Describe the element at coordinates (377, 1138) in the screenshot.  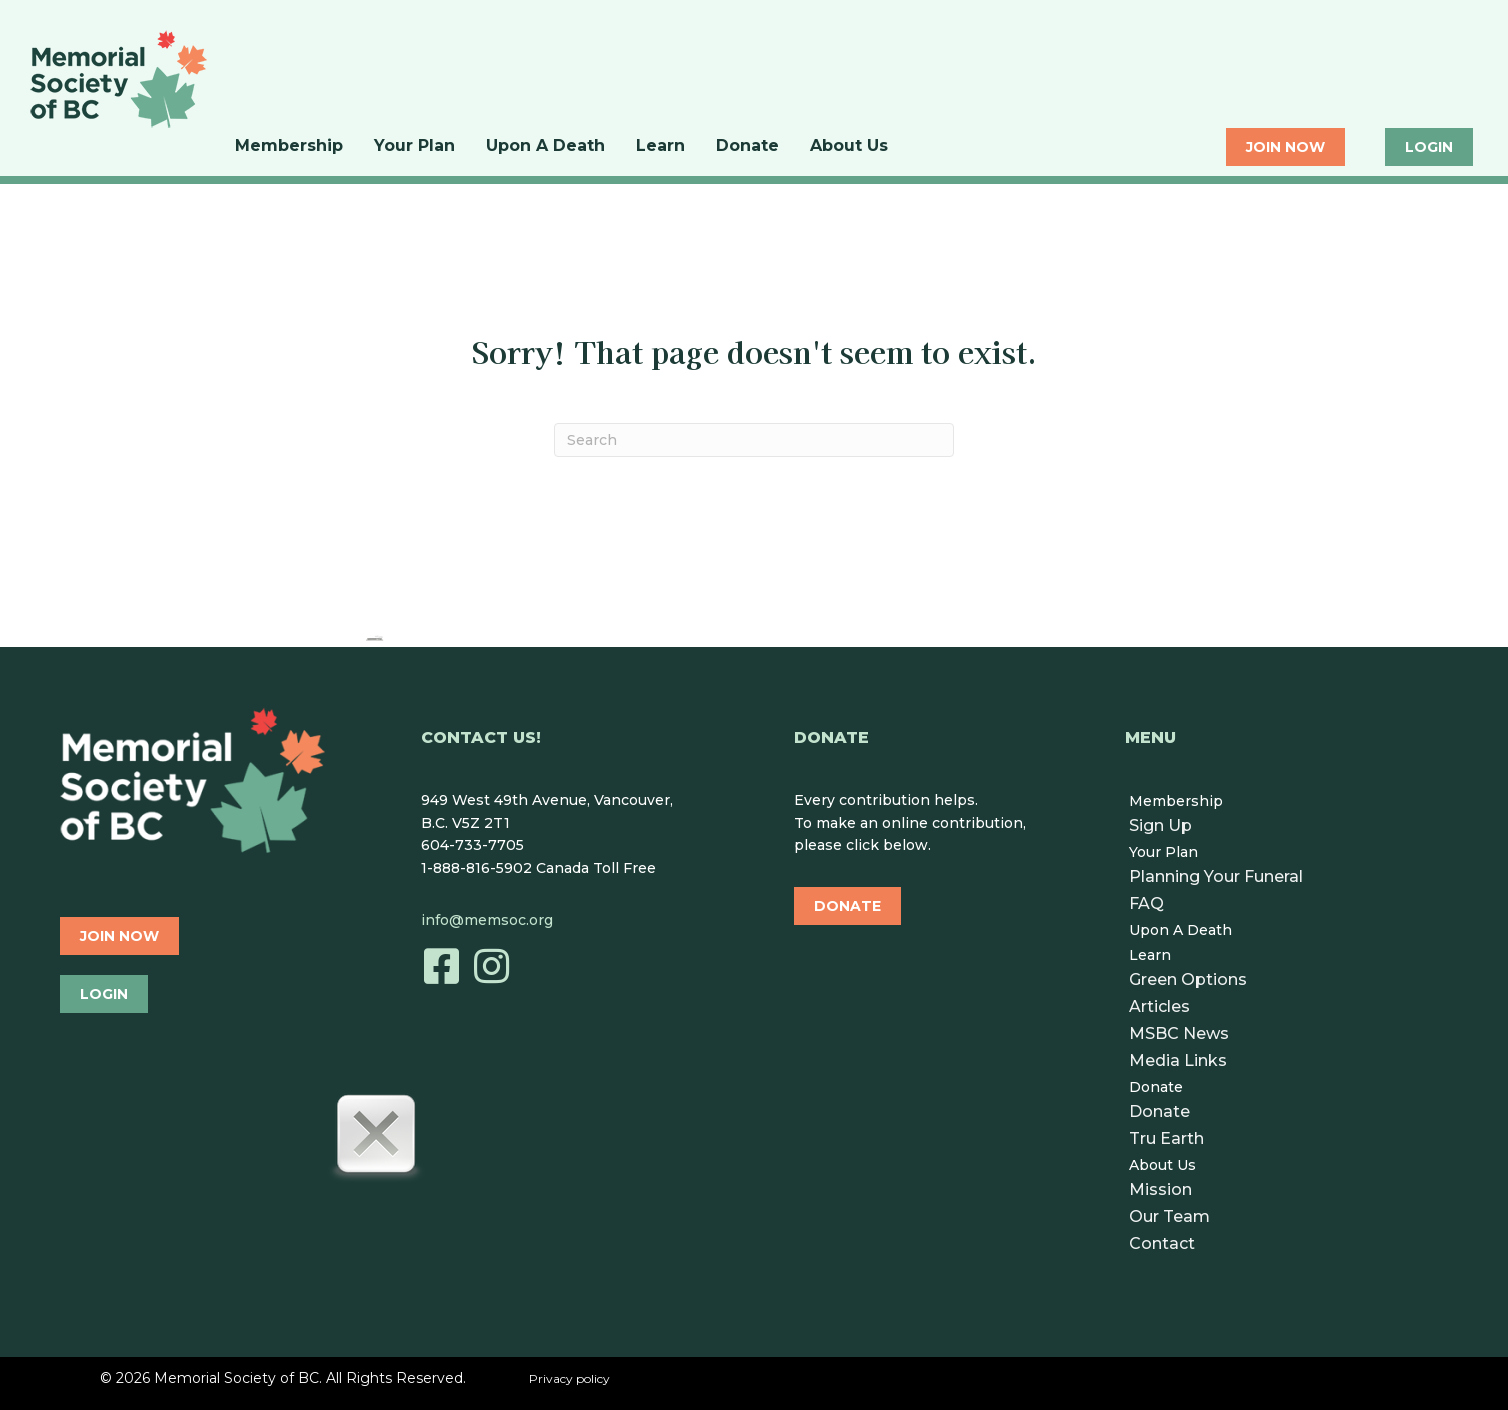
I see `indicates a file or content that cannot be read` at that location.